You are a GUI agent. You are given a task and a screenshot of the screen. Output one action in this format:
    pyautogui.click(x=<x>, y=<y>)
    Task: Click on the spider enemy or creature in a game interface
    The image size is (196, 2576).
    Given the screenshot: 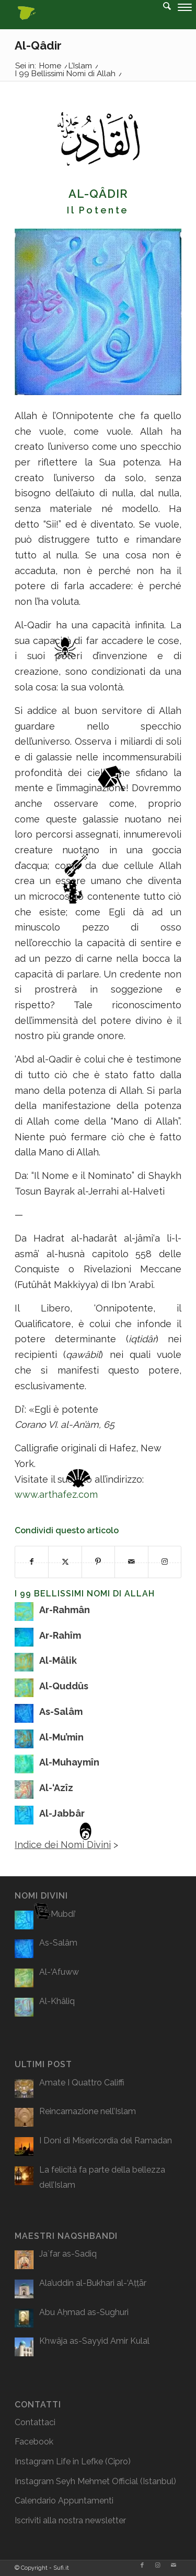 What is the action you would take?
    pyautogui.click(x=65, y=648)
    